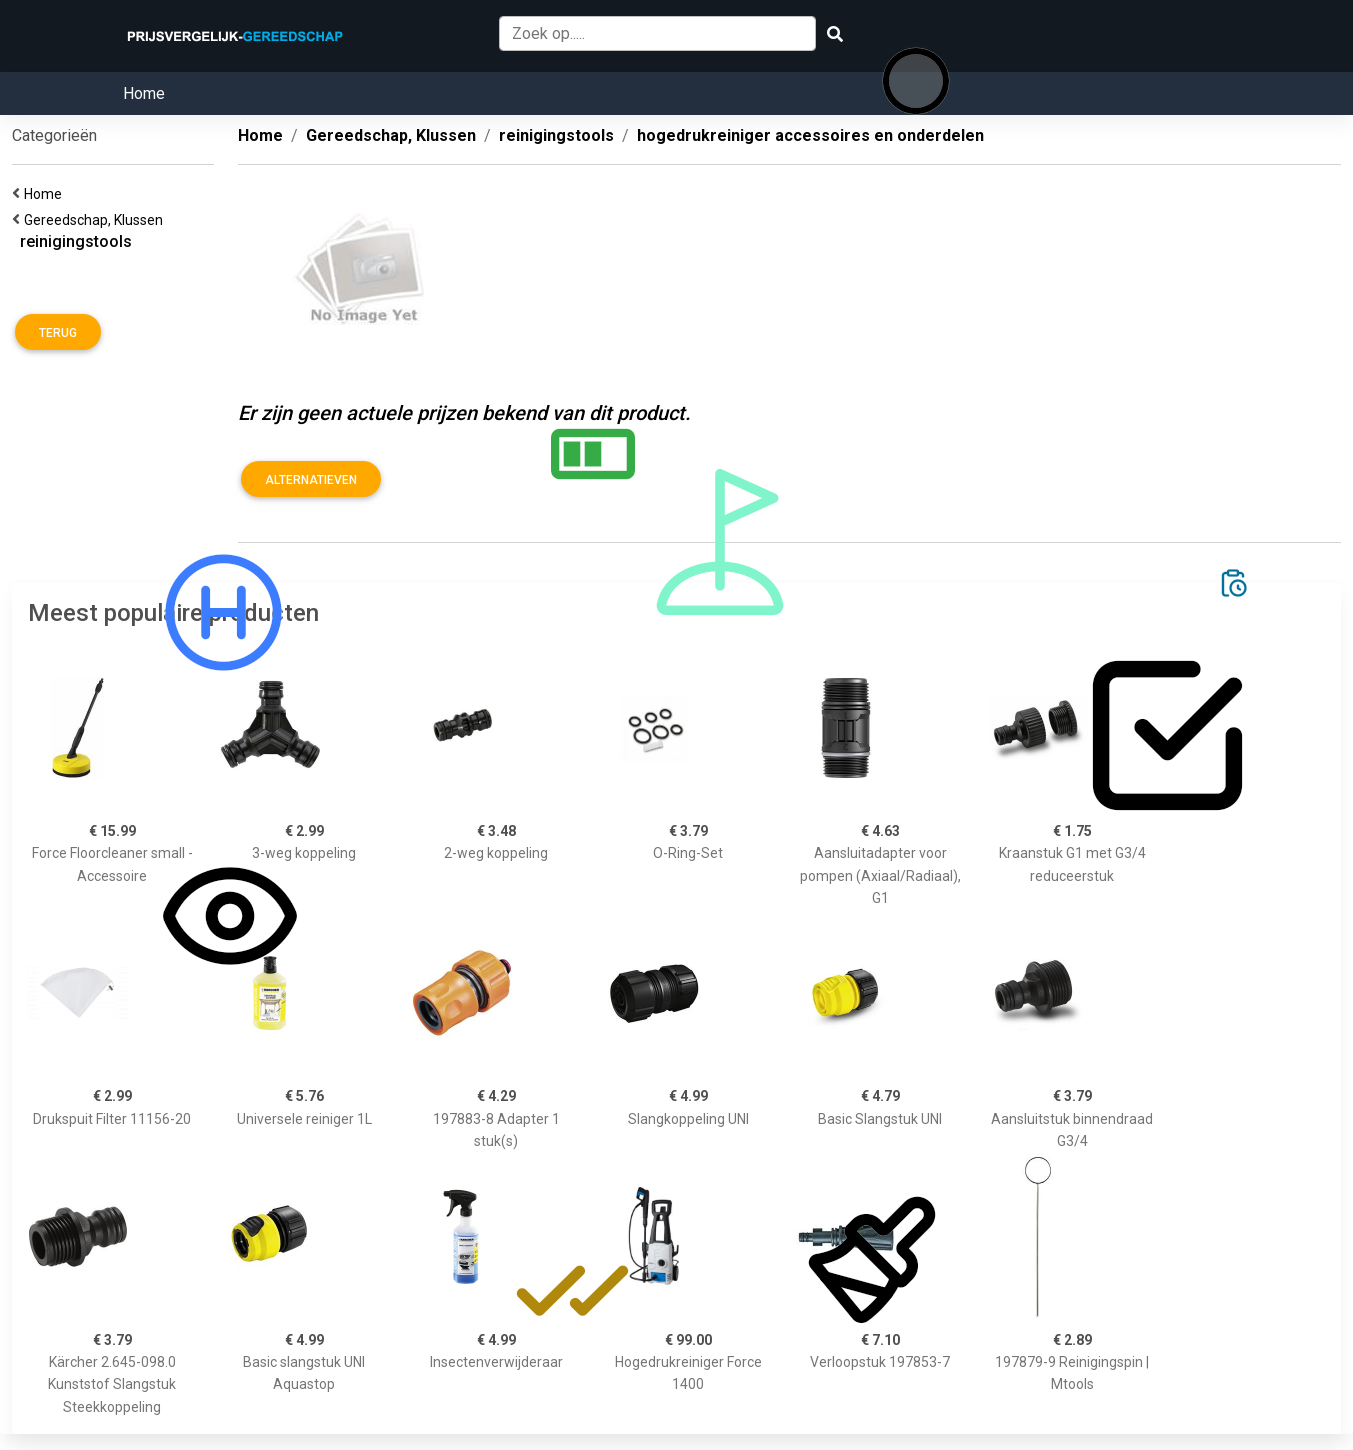  What do you see at coordinates (593, 454) in the screenshot?
I see `indicates battery at 50% charge` at bounding box center [593, 454].